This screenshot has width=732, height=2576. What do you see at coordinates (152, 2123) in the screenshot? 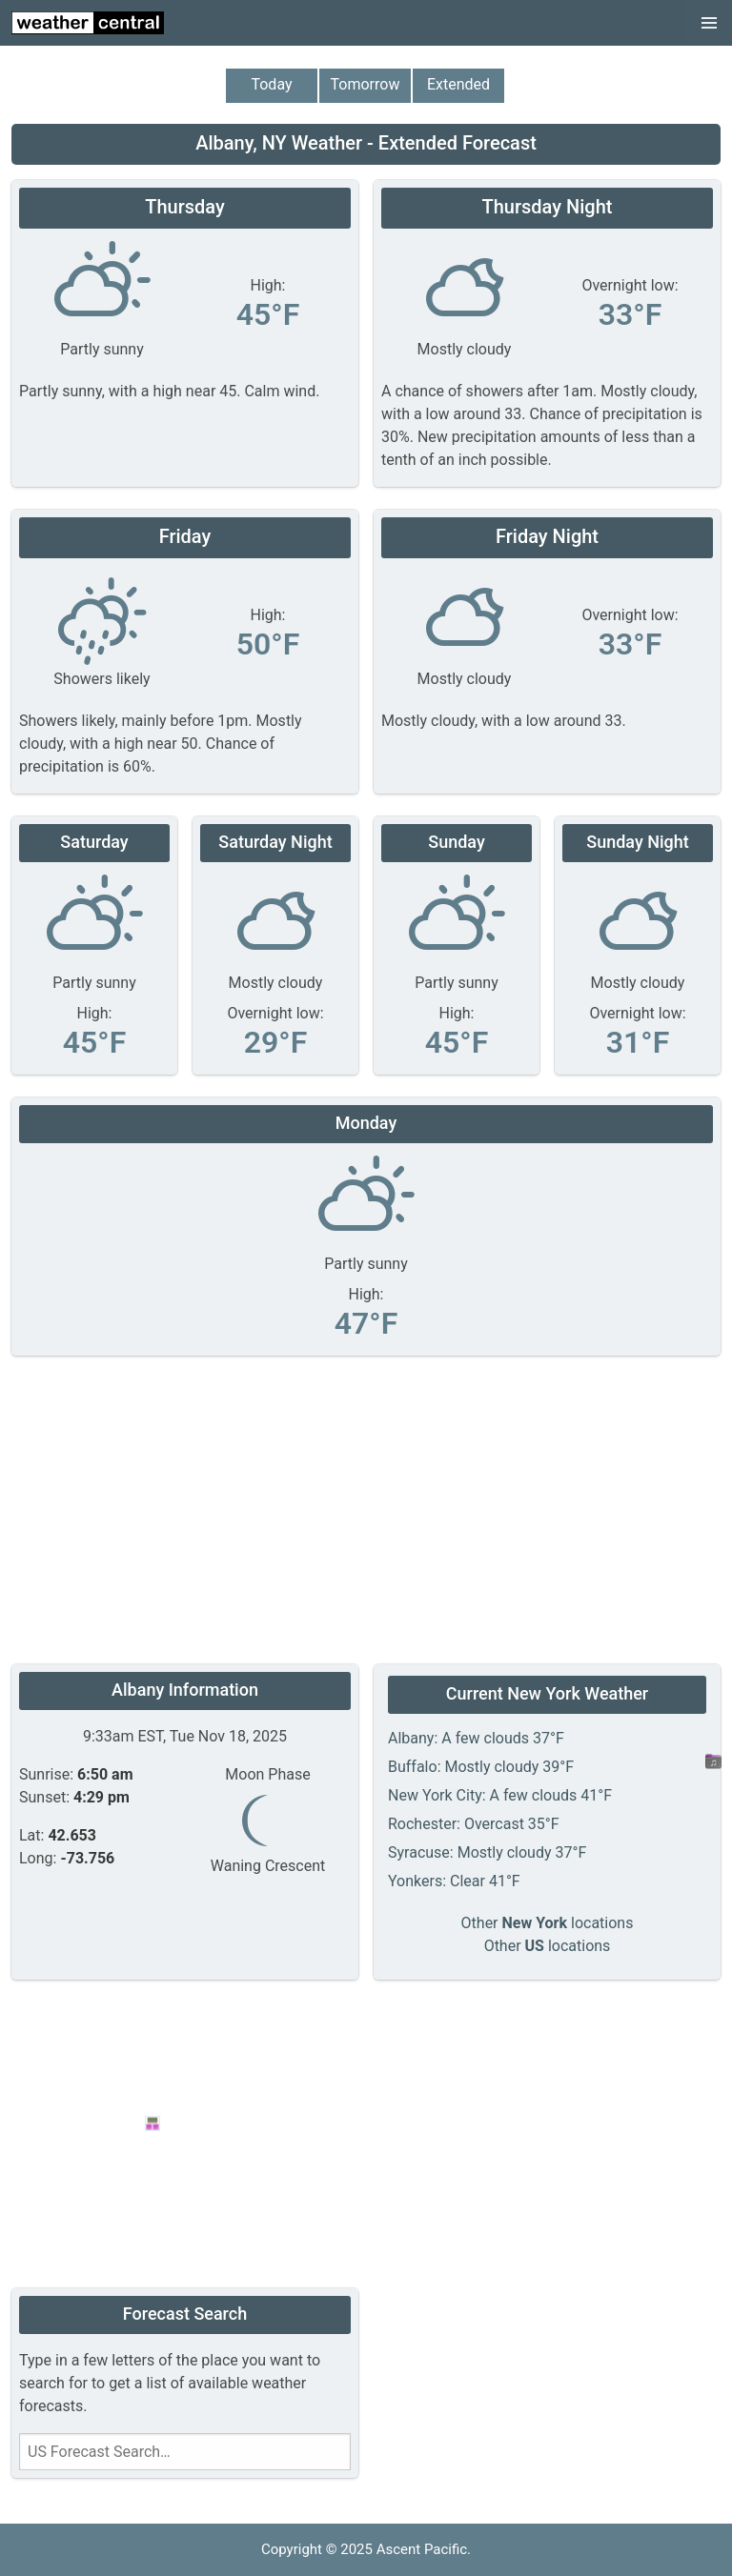
I see `select all items in the current view` at bounding box center [152, 2123].